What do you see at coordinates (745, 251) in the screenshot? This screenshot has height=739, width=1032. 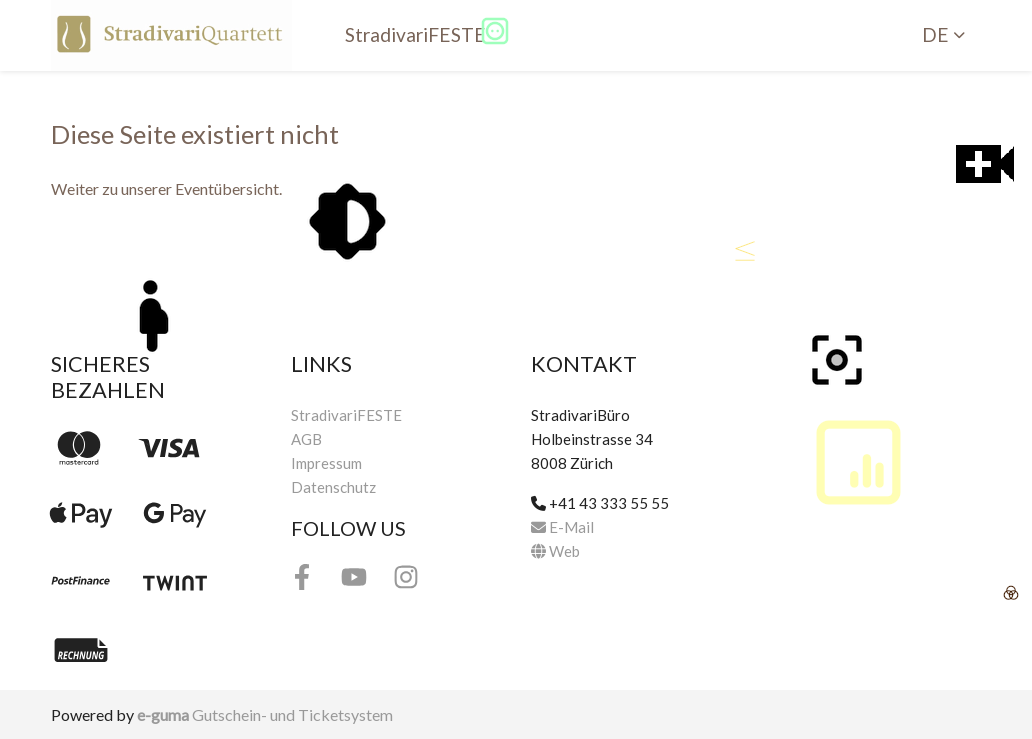 I see `less than or equal to mathematical operator` at bounding box center [745, 251].